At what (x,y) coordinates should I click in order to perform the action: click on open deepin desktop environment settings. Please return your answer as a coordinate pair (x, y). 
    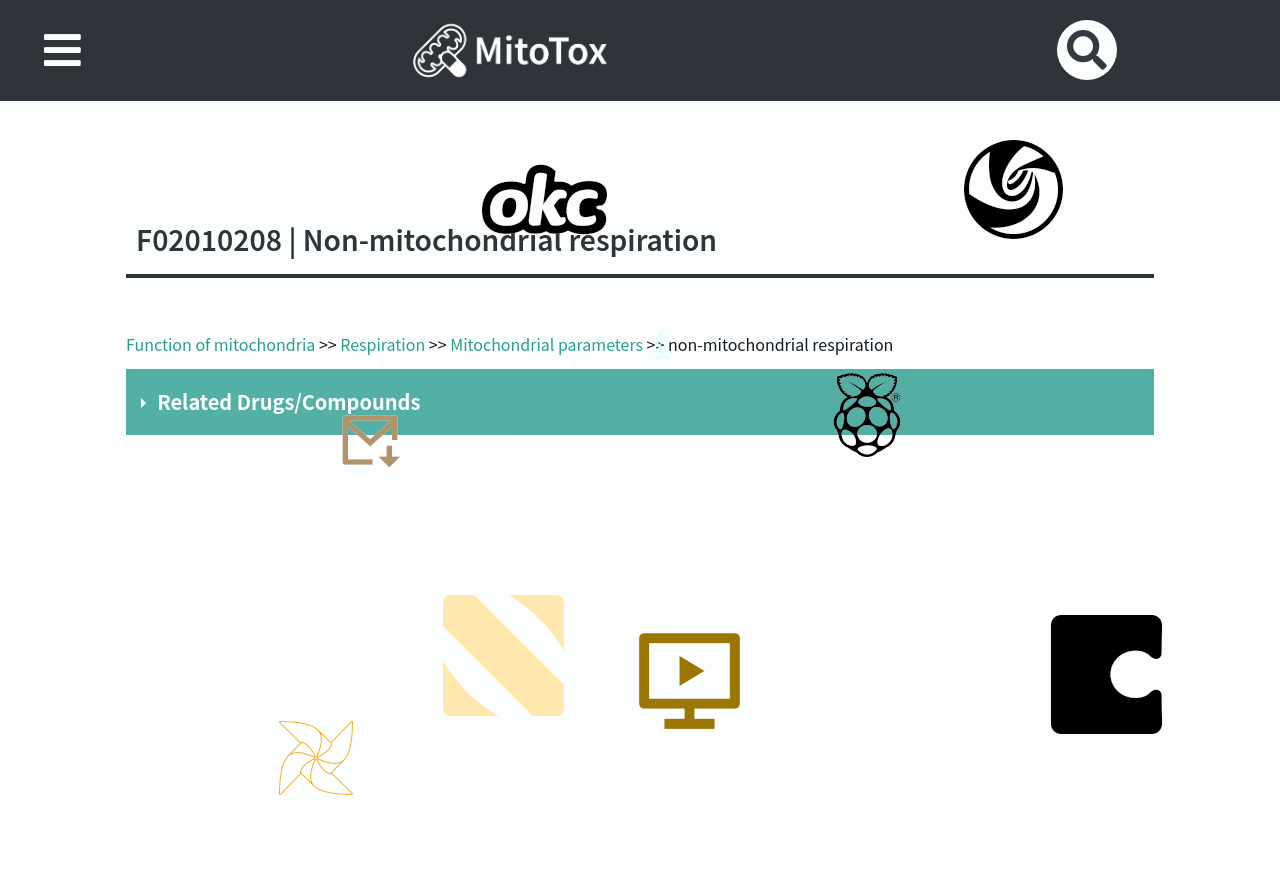
    Looking at the image, I should click on (1013, 189).